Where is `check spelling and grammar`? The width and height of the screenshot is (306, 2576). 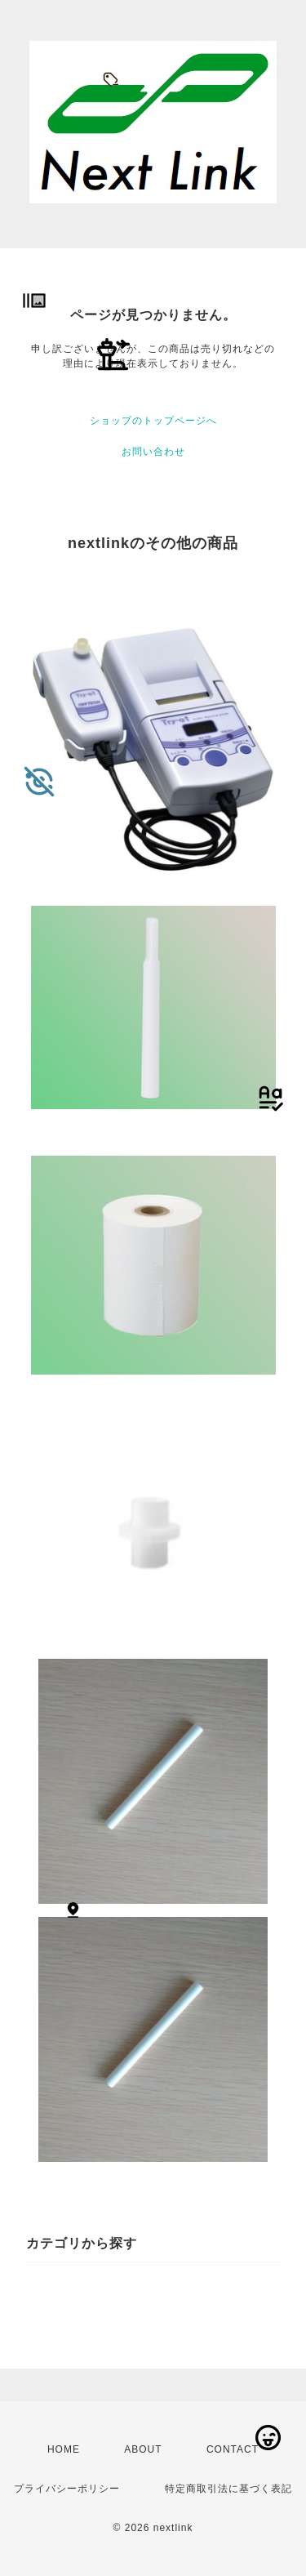 check spelling and grammar is located at coordinates (270, 1097).